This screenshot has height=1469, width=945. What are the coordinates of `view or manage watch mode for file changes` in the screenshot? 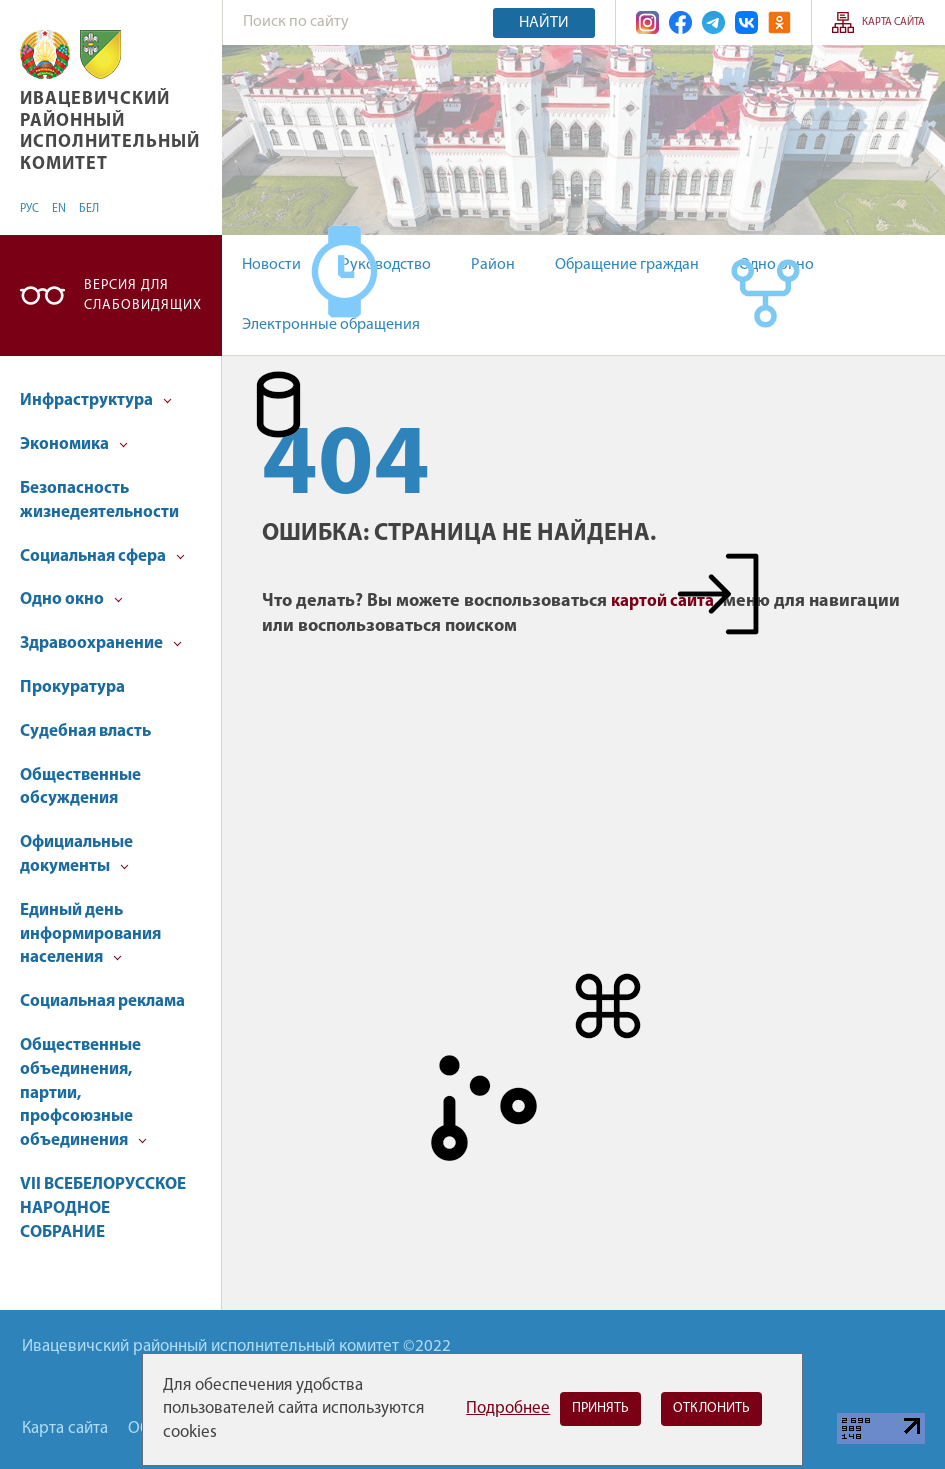 It's located at (344, 271).